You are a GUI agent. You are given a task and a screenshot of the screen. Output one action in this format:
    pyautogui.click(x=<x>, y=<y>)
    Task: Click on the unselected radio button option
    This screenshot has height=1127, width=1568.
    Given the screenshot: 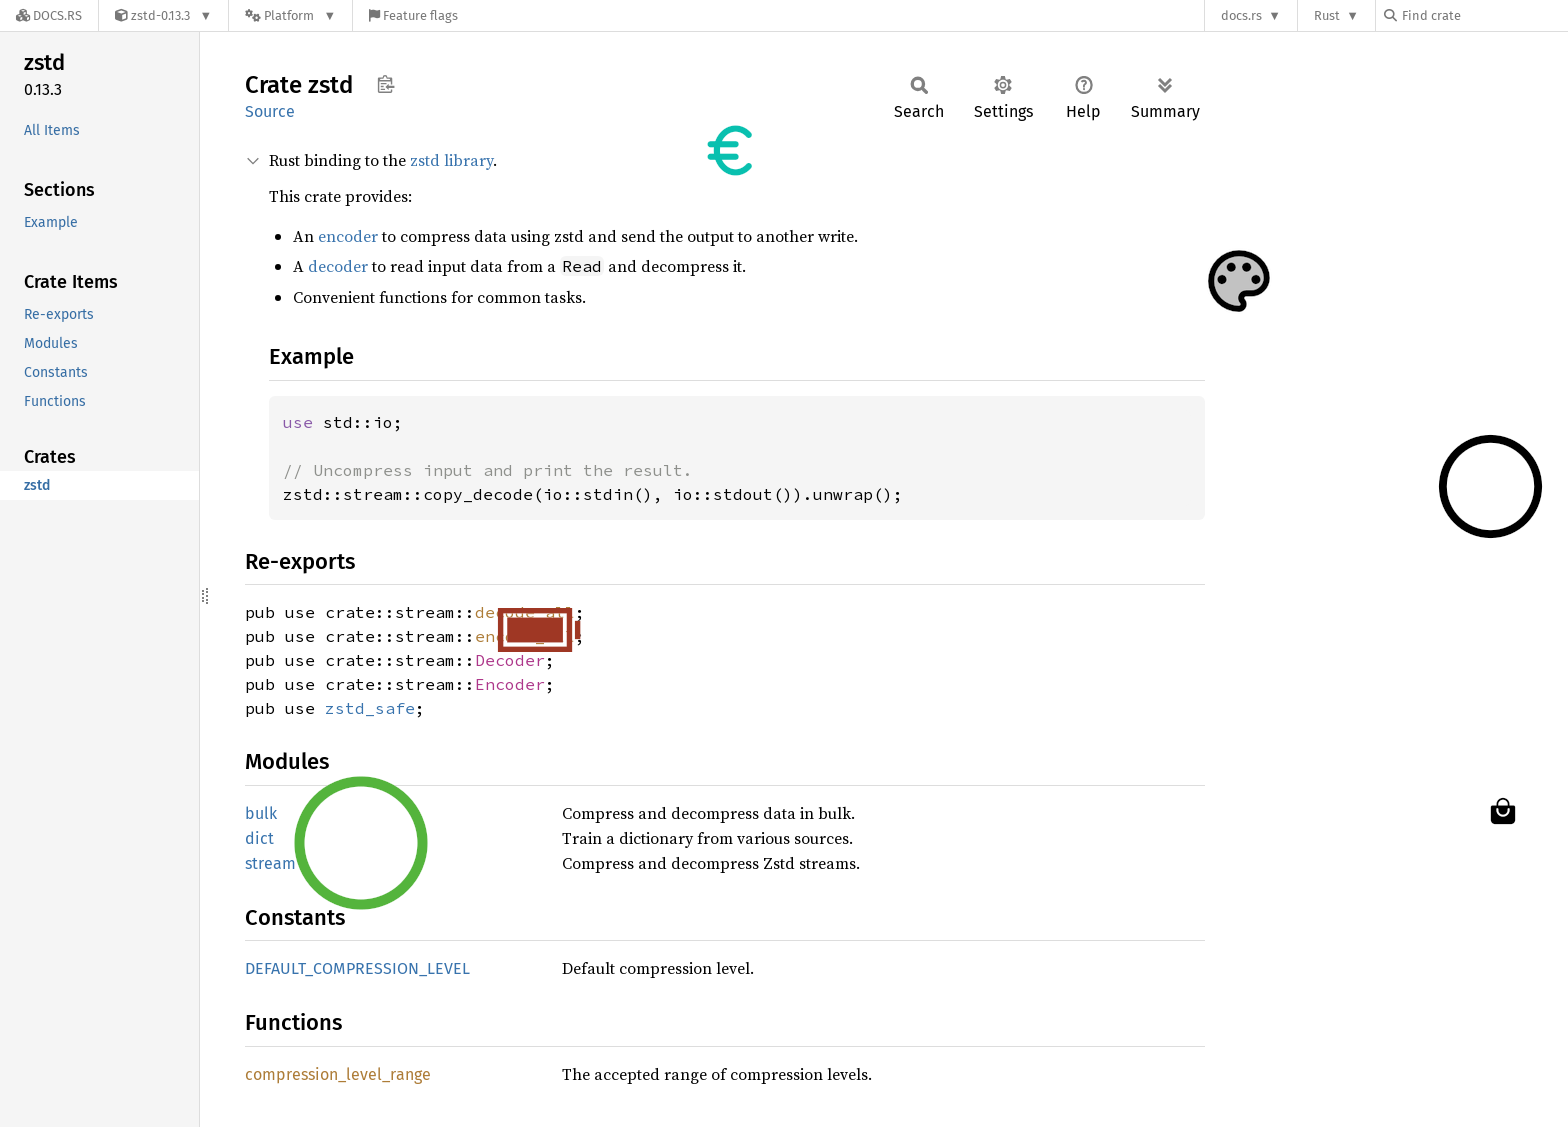 What is the action you would take?
    pyautogui.click(x=361, y=843)
    